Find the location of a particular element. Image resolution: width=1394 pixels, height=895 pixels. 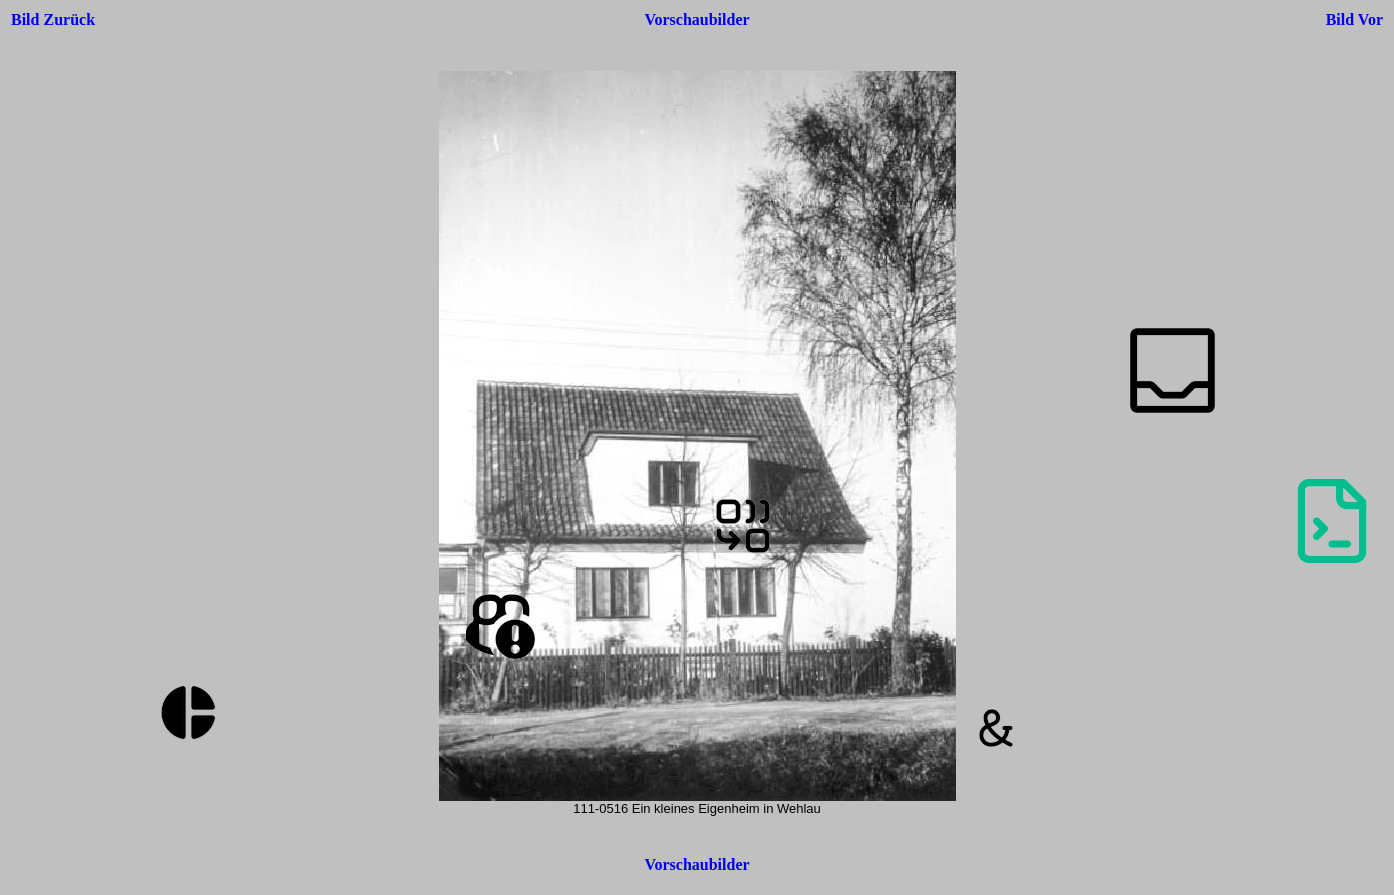

access inbox or incoming items is located at coordinates (1172, 370).